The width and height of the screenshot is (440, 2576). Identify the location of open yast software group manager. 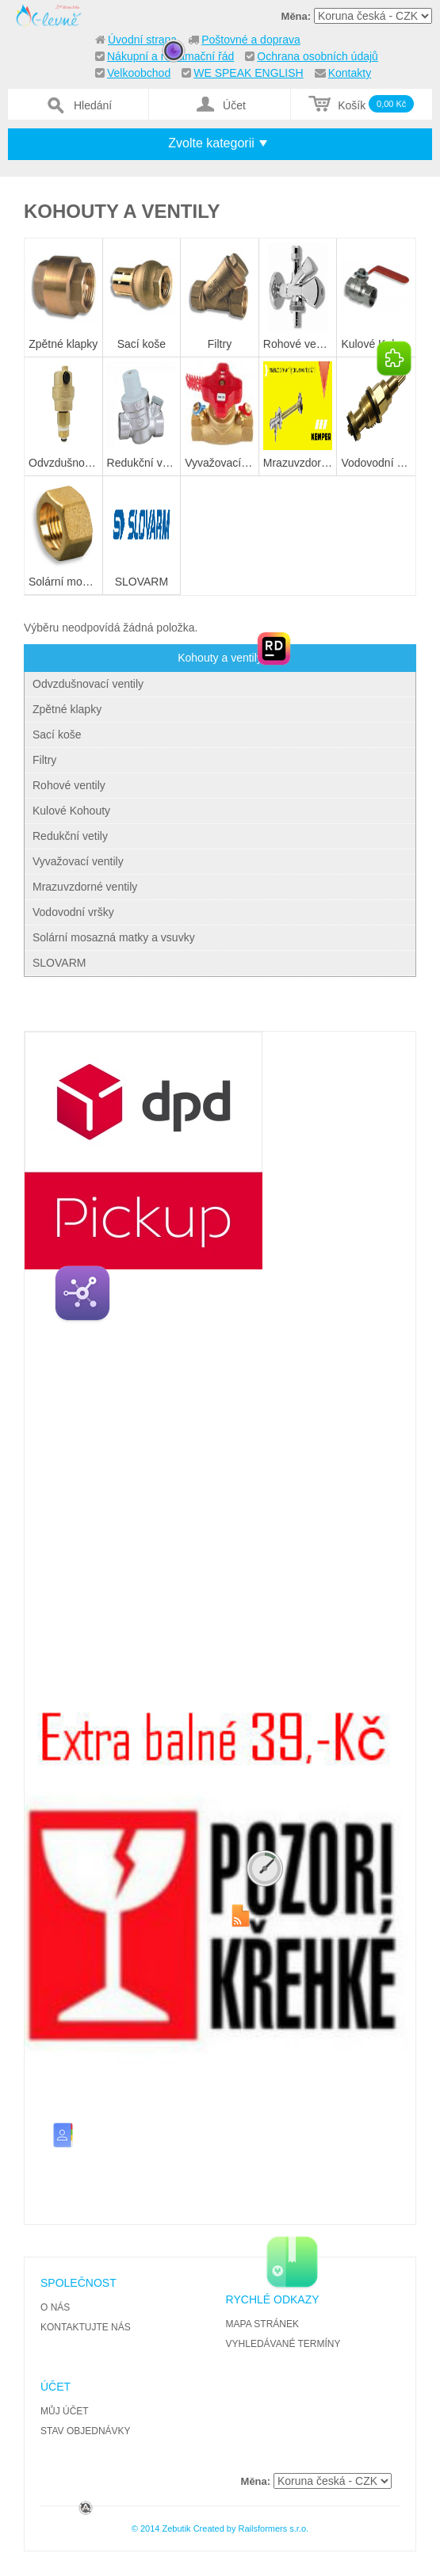
(292, 2261).